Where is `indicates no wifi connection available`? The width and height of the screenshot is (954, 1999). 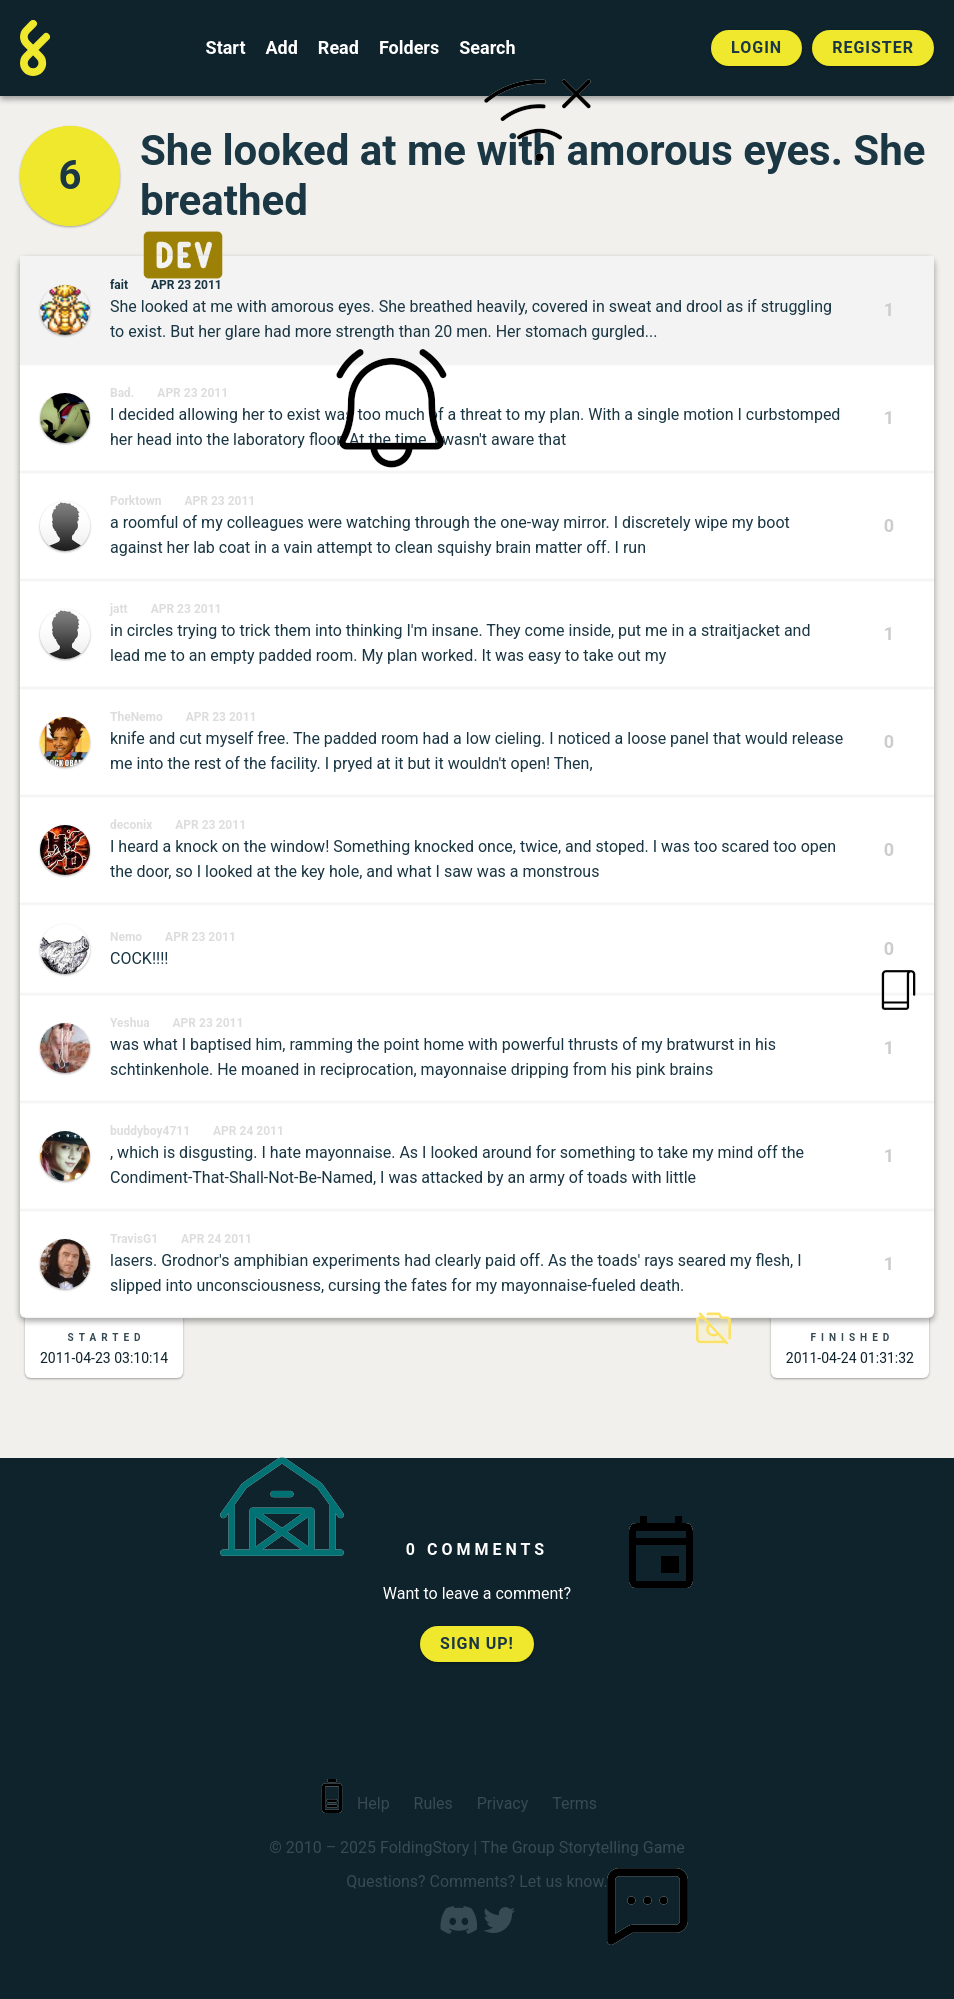
indicates no wifi connection available is located at coordinates (539, 118).